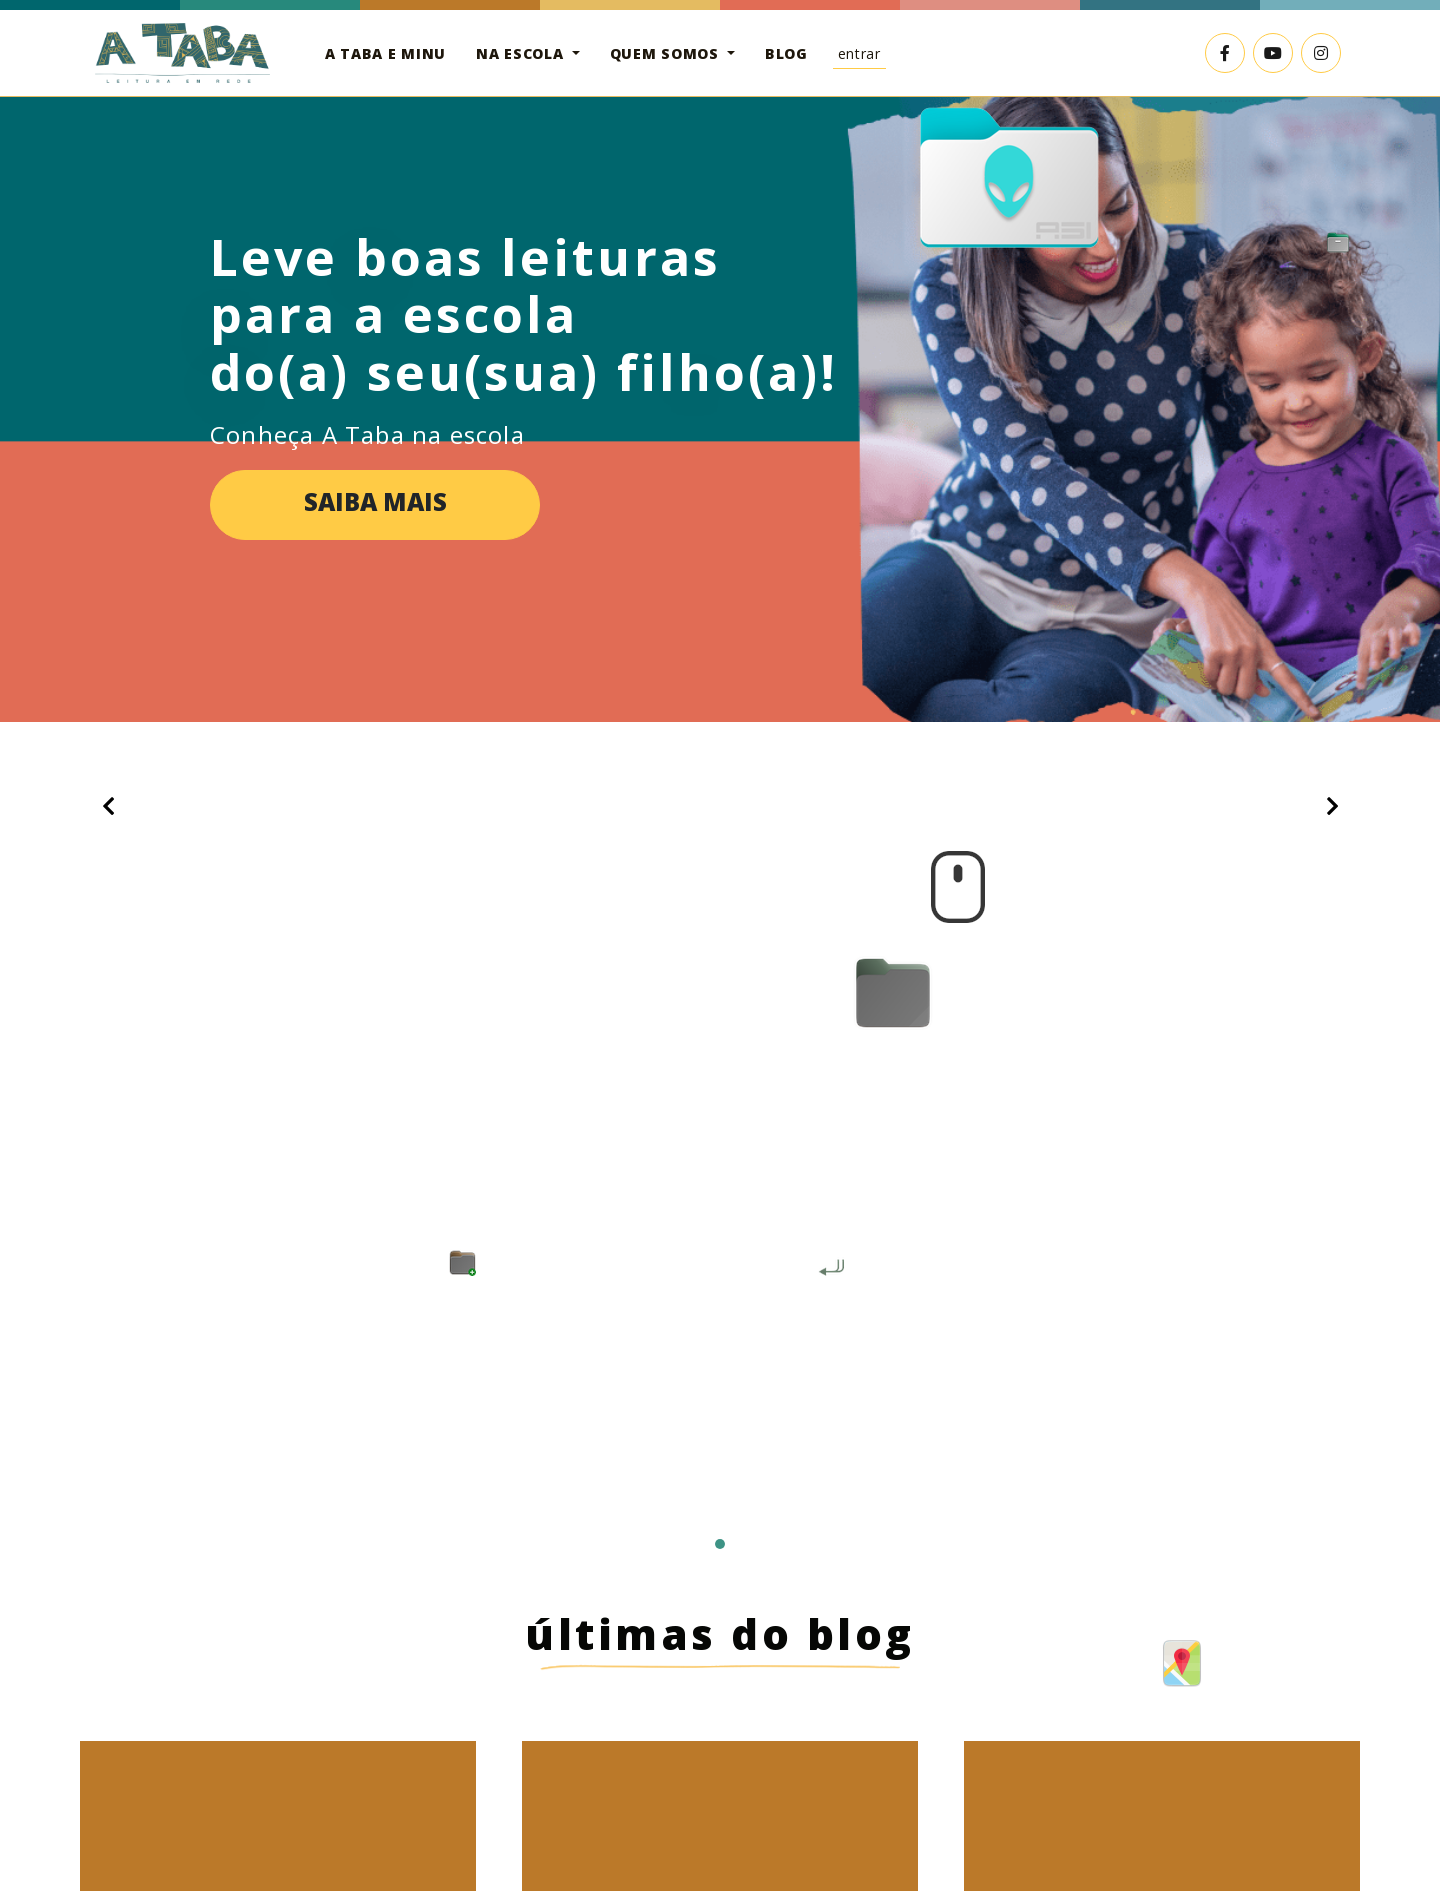 The width and height of the screenshot is (1440, 1891). I want to click on open alienware game files folder, so click(1008, 182).